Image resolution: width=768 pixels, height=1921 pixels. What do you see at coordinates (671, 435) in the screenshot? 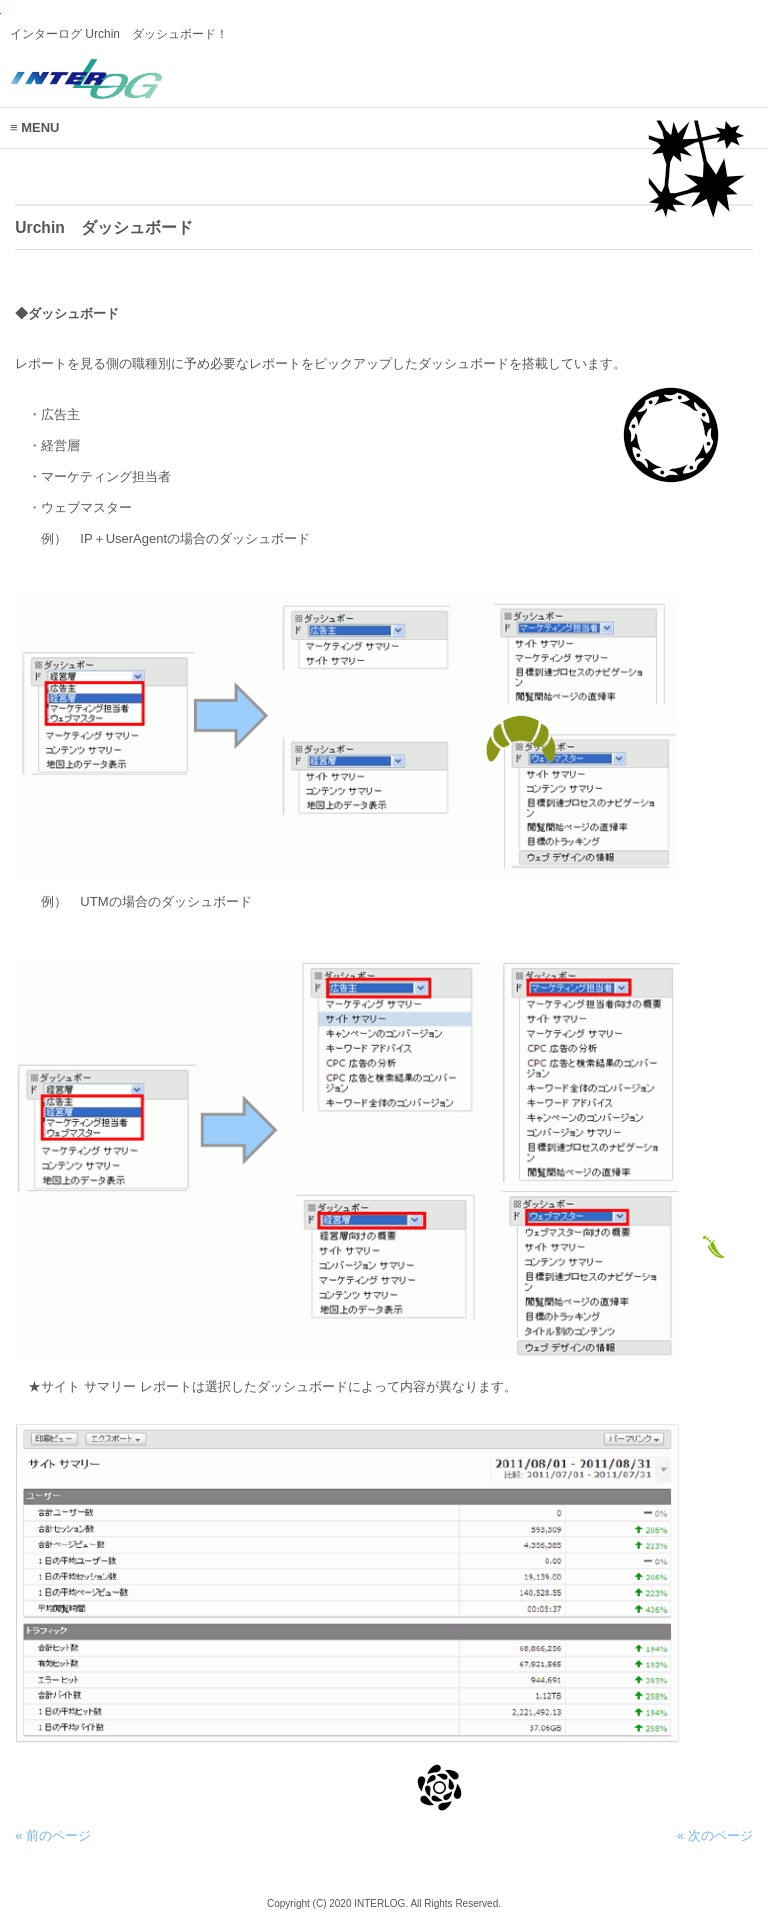
I see `select chakram as your weapon` at bounding box center [671, 435].